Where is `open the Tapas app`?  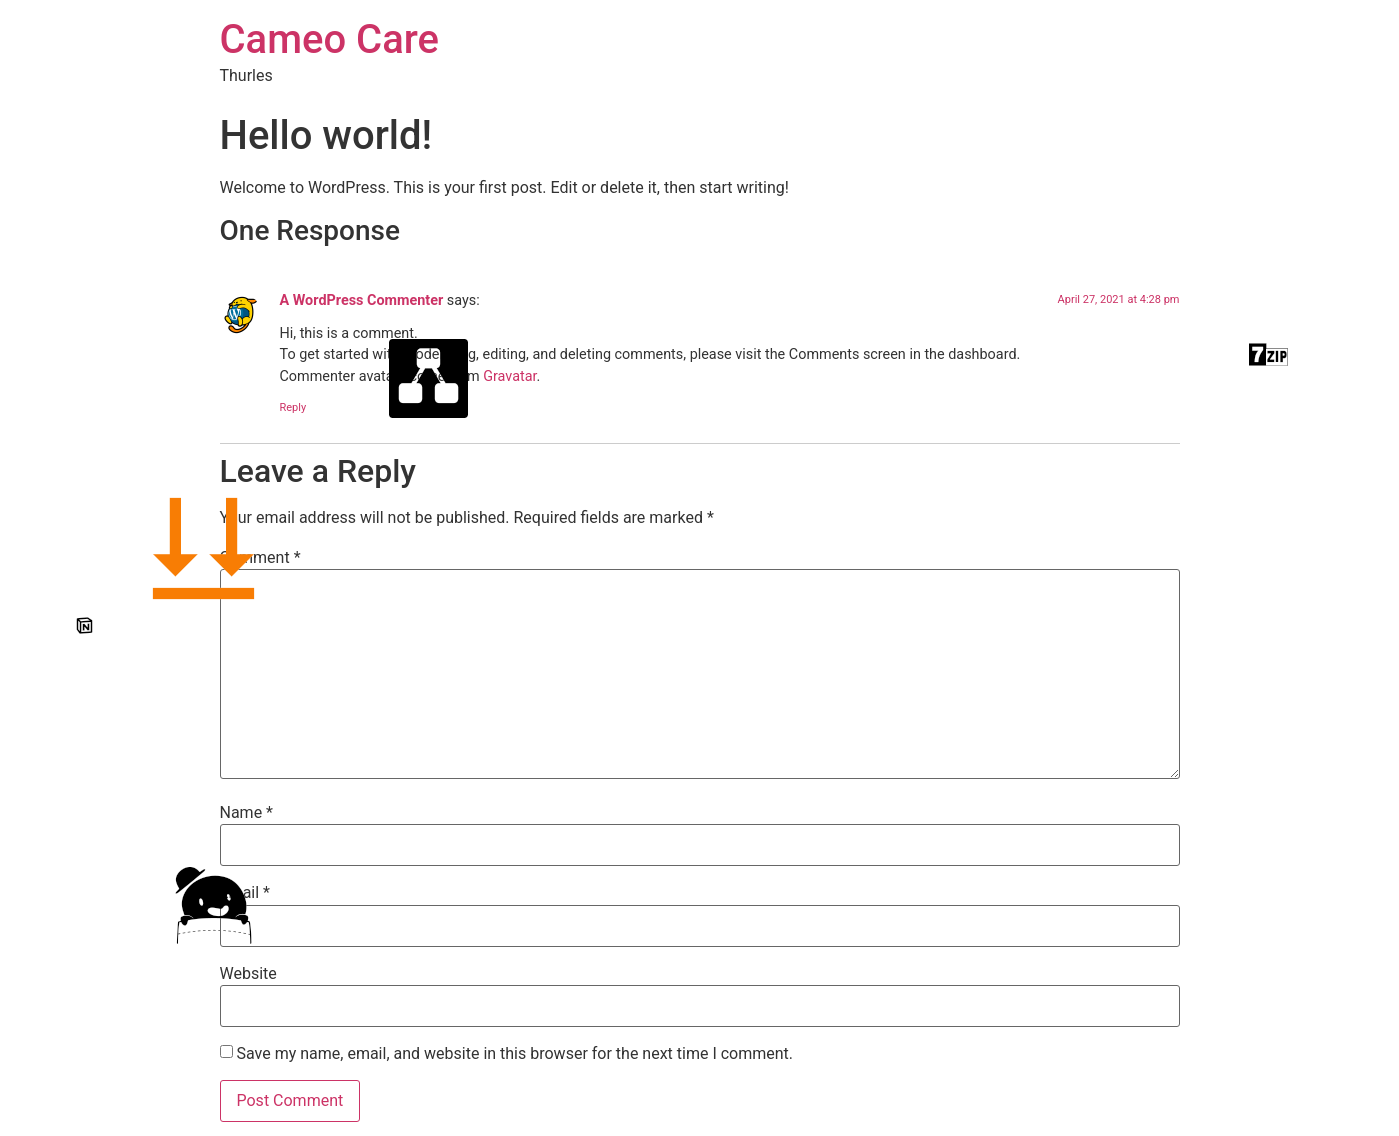 open the Tapas app is located at coordinates (213, 905).